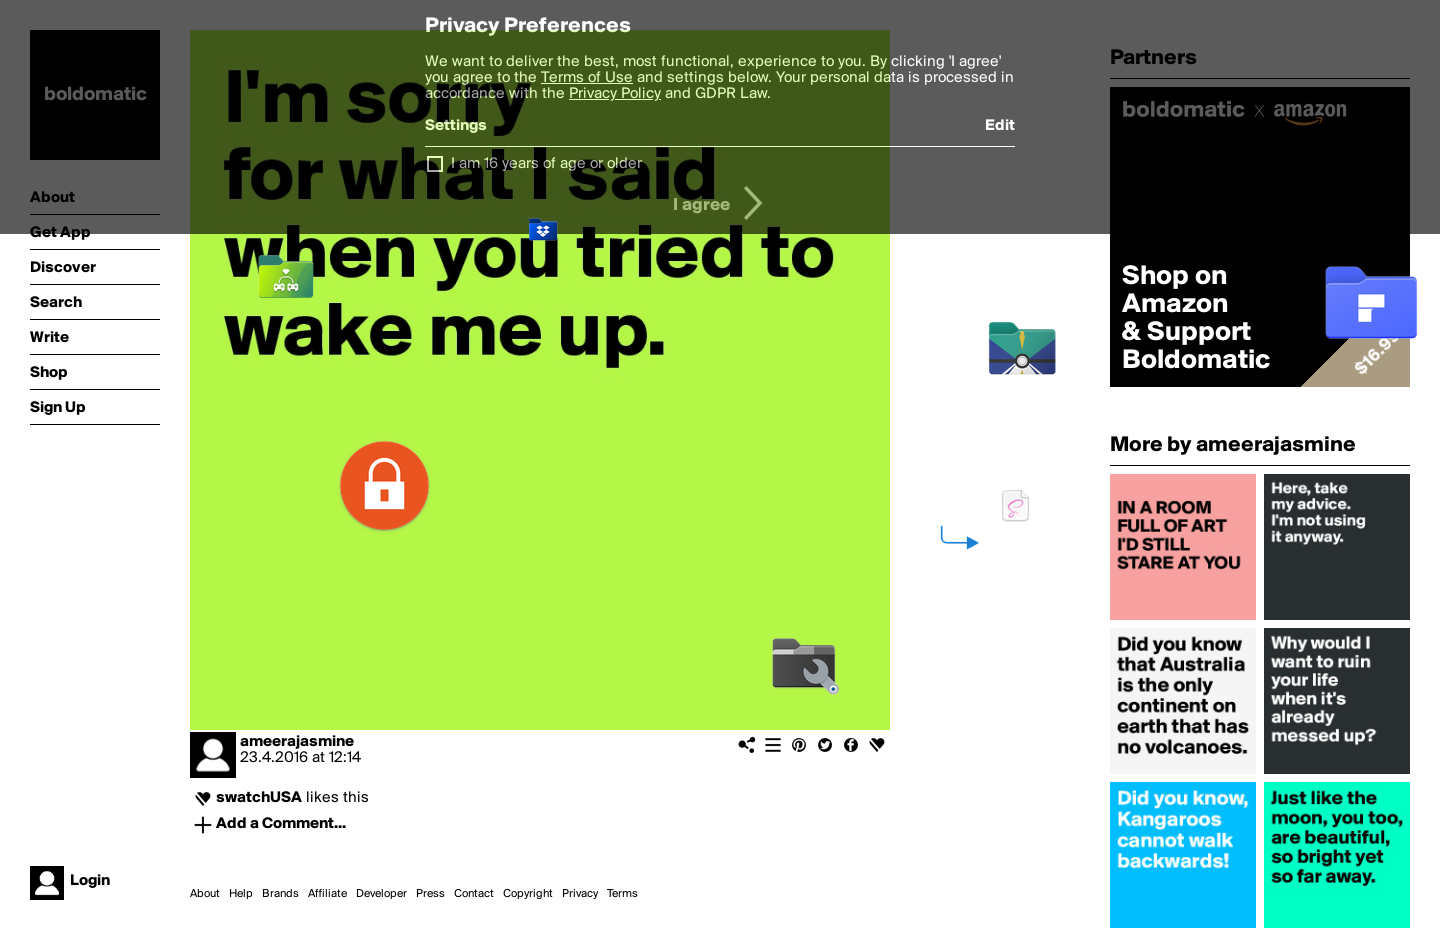  Describe the element at coordinates (1015, 505) in the screenshot. I see `indicates a sass stylesheet file` at that location.